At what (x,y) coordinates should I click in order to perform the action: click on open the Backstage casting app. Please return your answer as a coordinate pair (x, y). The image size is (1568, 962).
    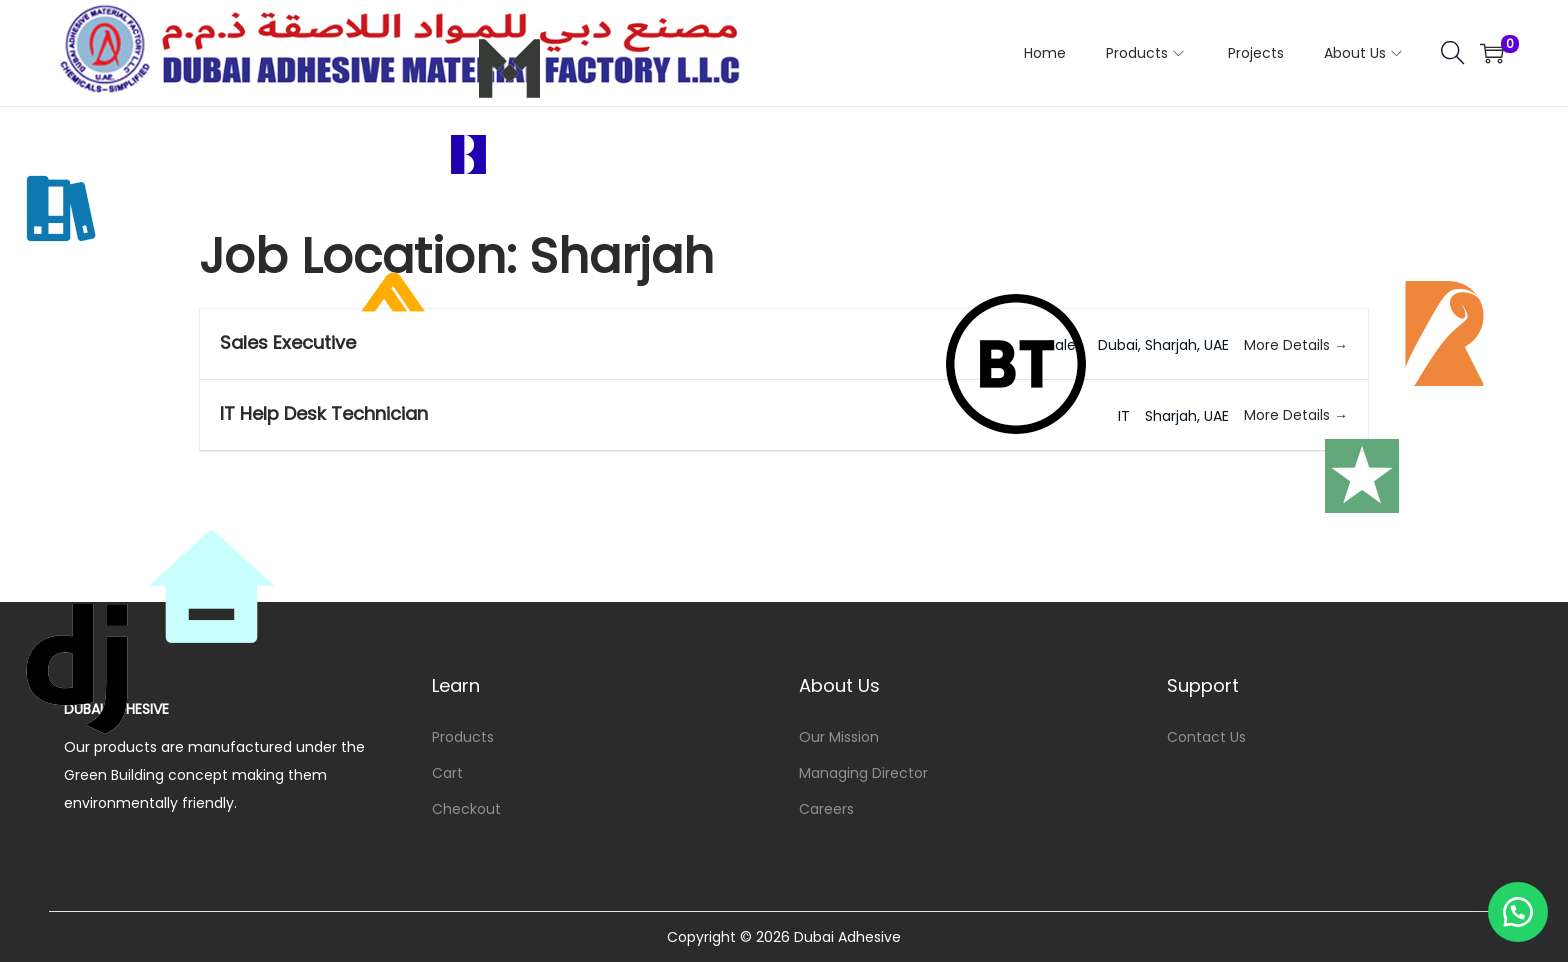
    Looking at the image, I should click on (468, 154).